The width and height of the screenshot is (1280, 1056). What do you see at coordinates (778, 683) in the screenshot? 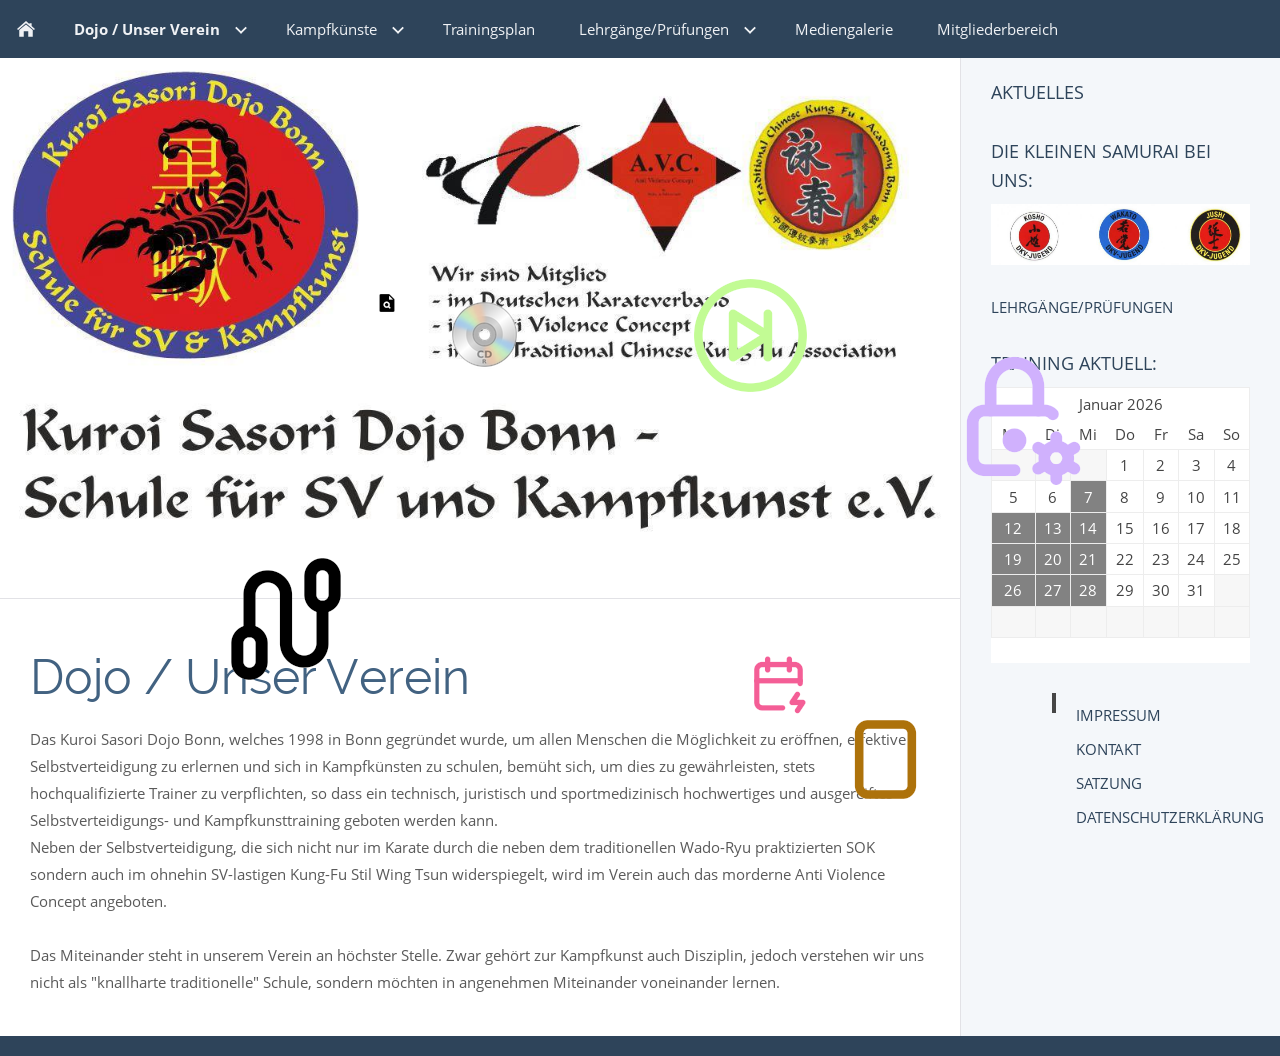
I see `quick-add an event to your calendar` at bounding box center [778, 683].